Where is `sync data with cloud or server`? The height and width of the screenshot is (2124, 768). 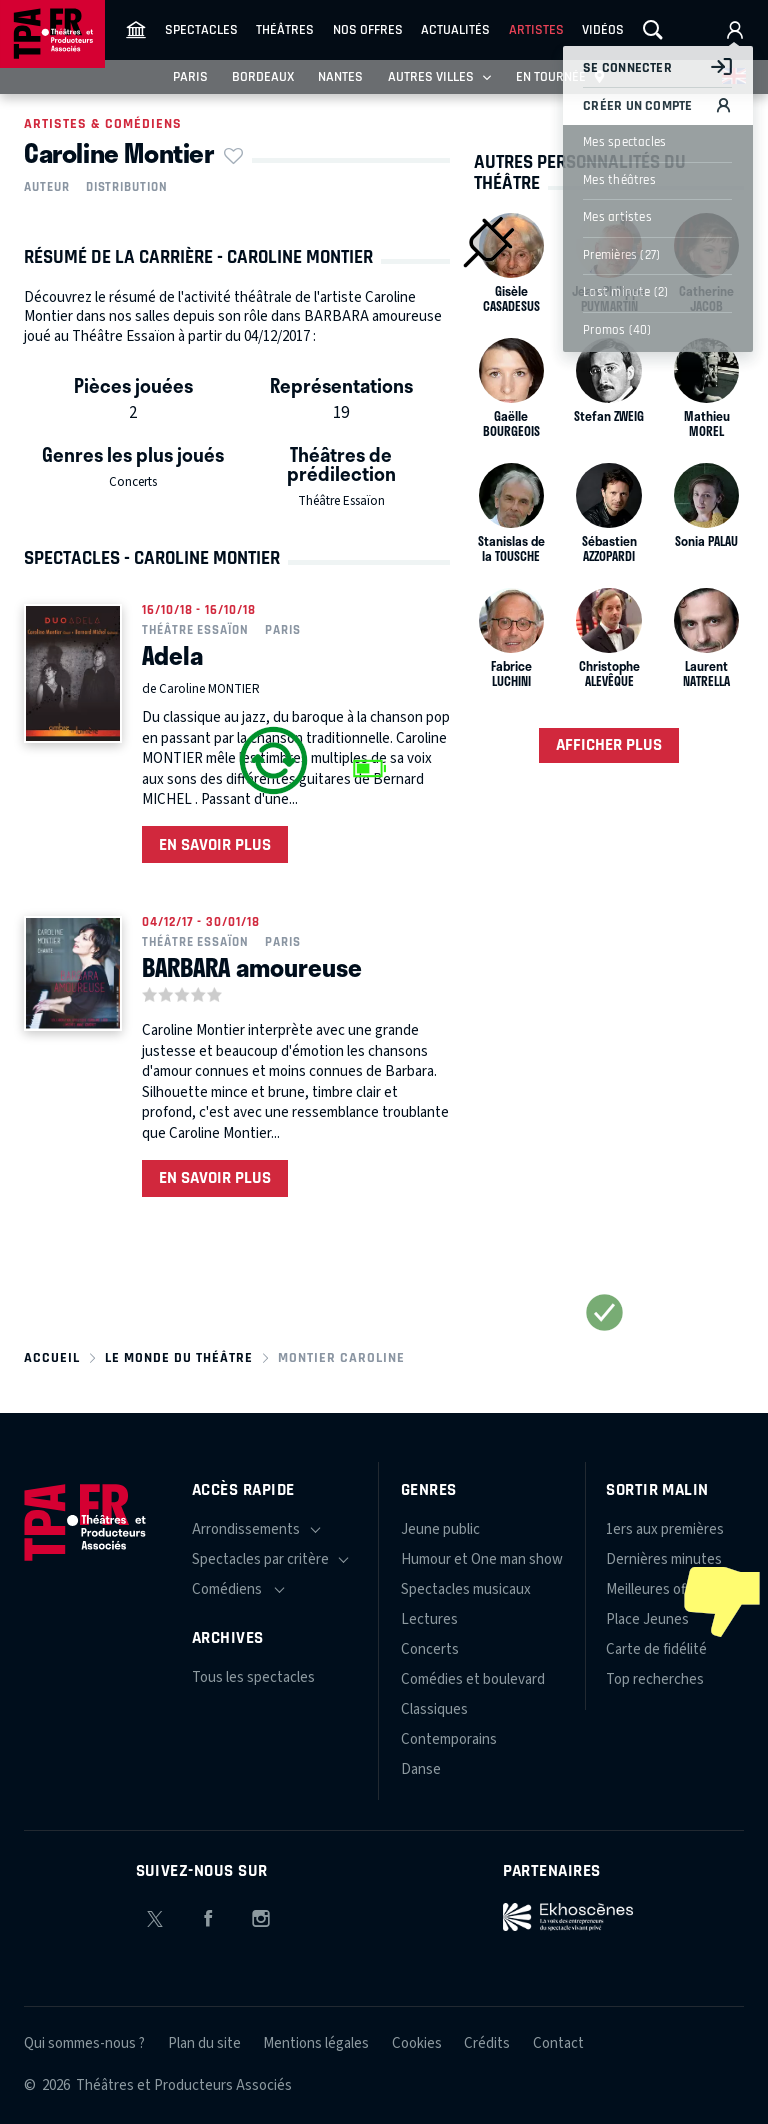 sync data with cloud or server is located at coordinates (273, 760).